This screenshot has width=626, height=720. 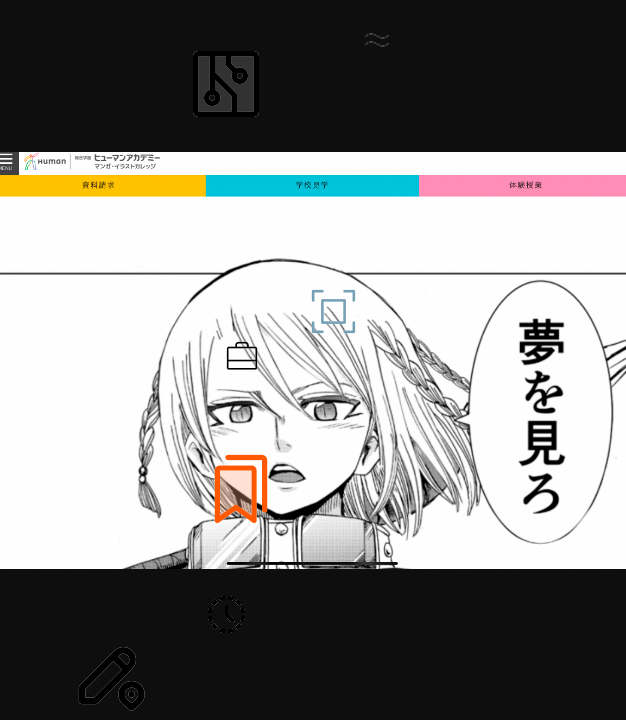 What do you see at coordinates (242, 357) in the screenshot?
I see `access travel or trip planning features` at bounding box center [242, 357].